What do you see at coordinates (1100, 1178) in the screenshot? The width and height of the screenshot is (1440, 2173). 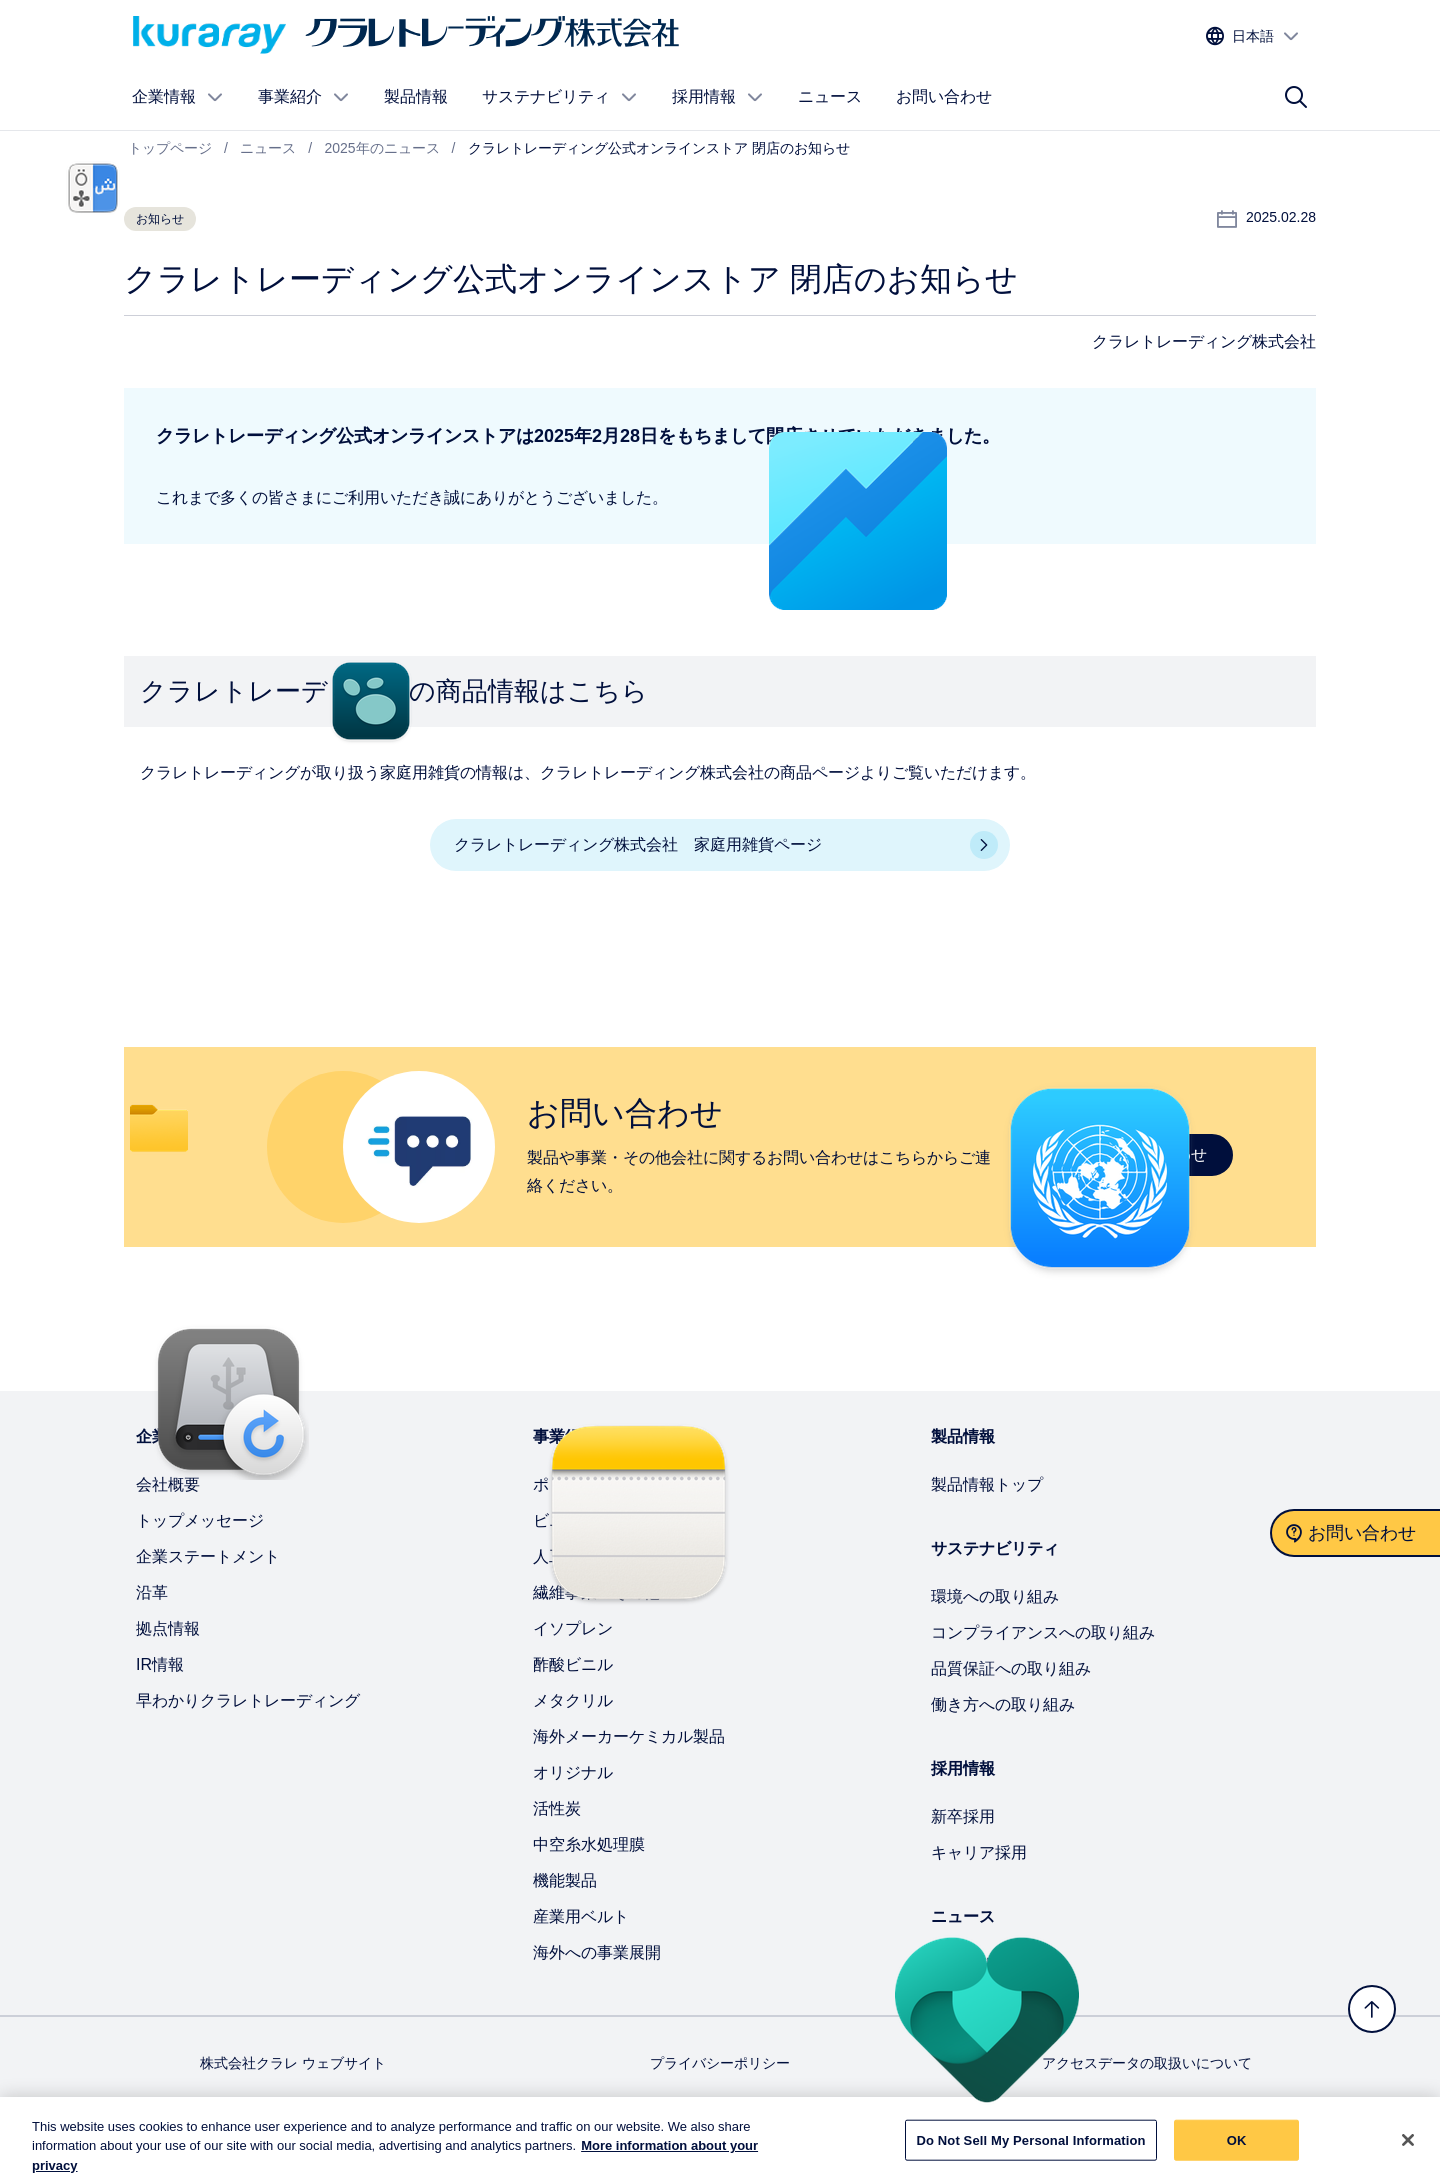 I see `open language and region settings` at bounding box center [1100, 1178].